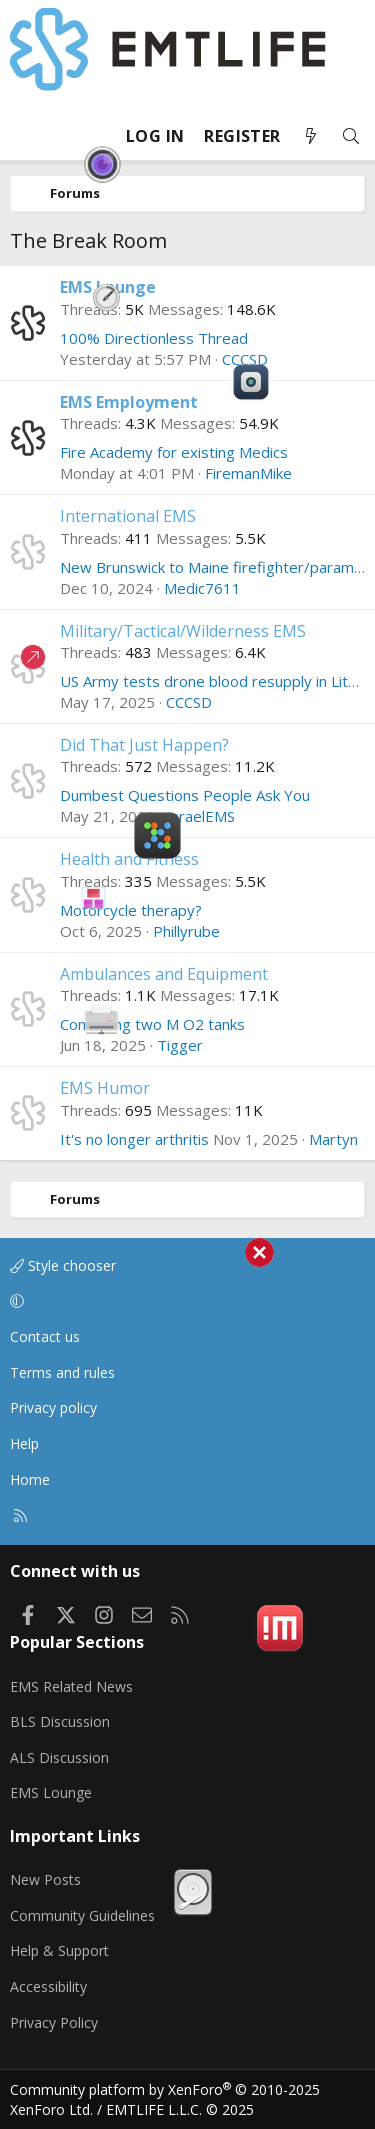  What do you see at coordinates (33, 657) in the screenshot?
I see `indicates a symbolic link or shortcut to another file` at bounding box center [33, 657].